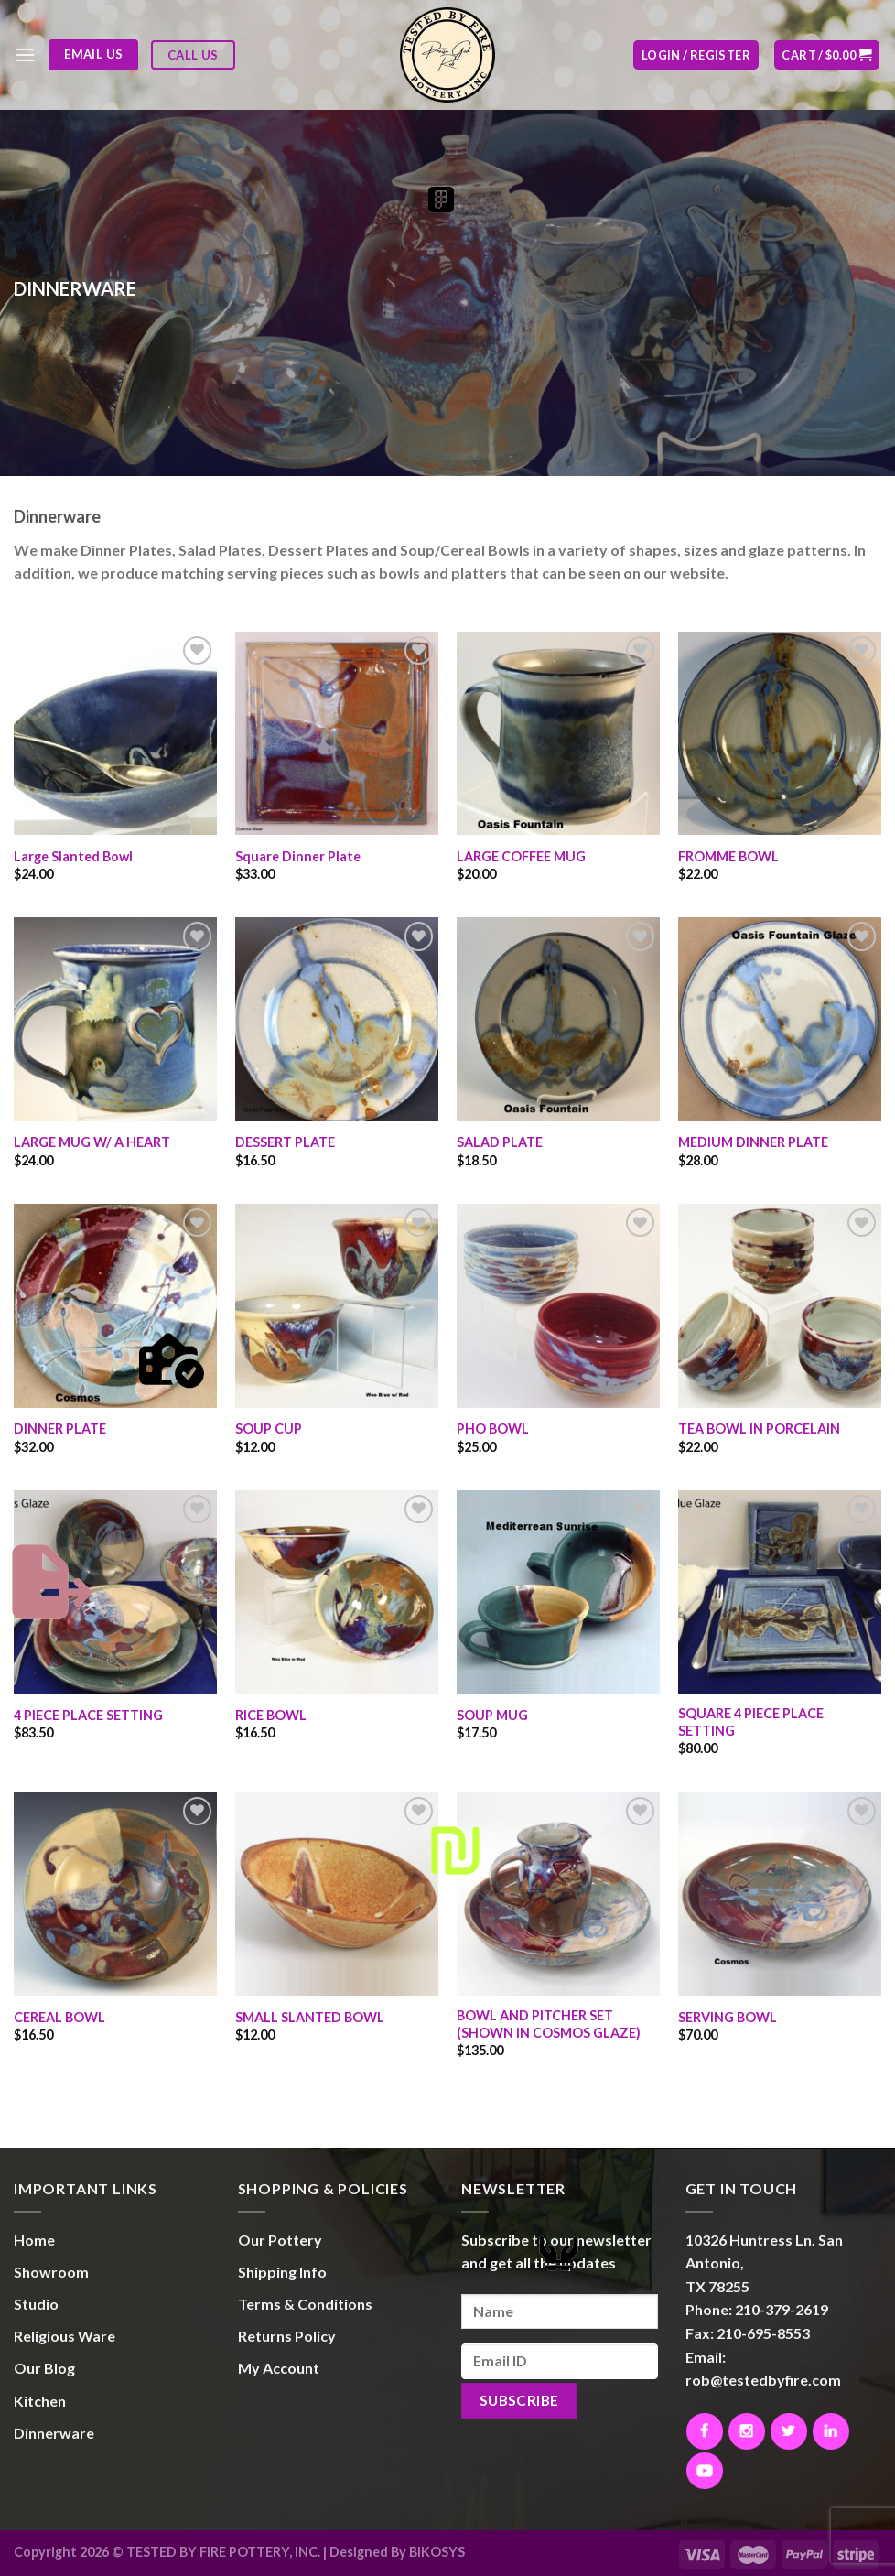  I want to click on indicates Israeli shekel currency, so click(455, 1850).